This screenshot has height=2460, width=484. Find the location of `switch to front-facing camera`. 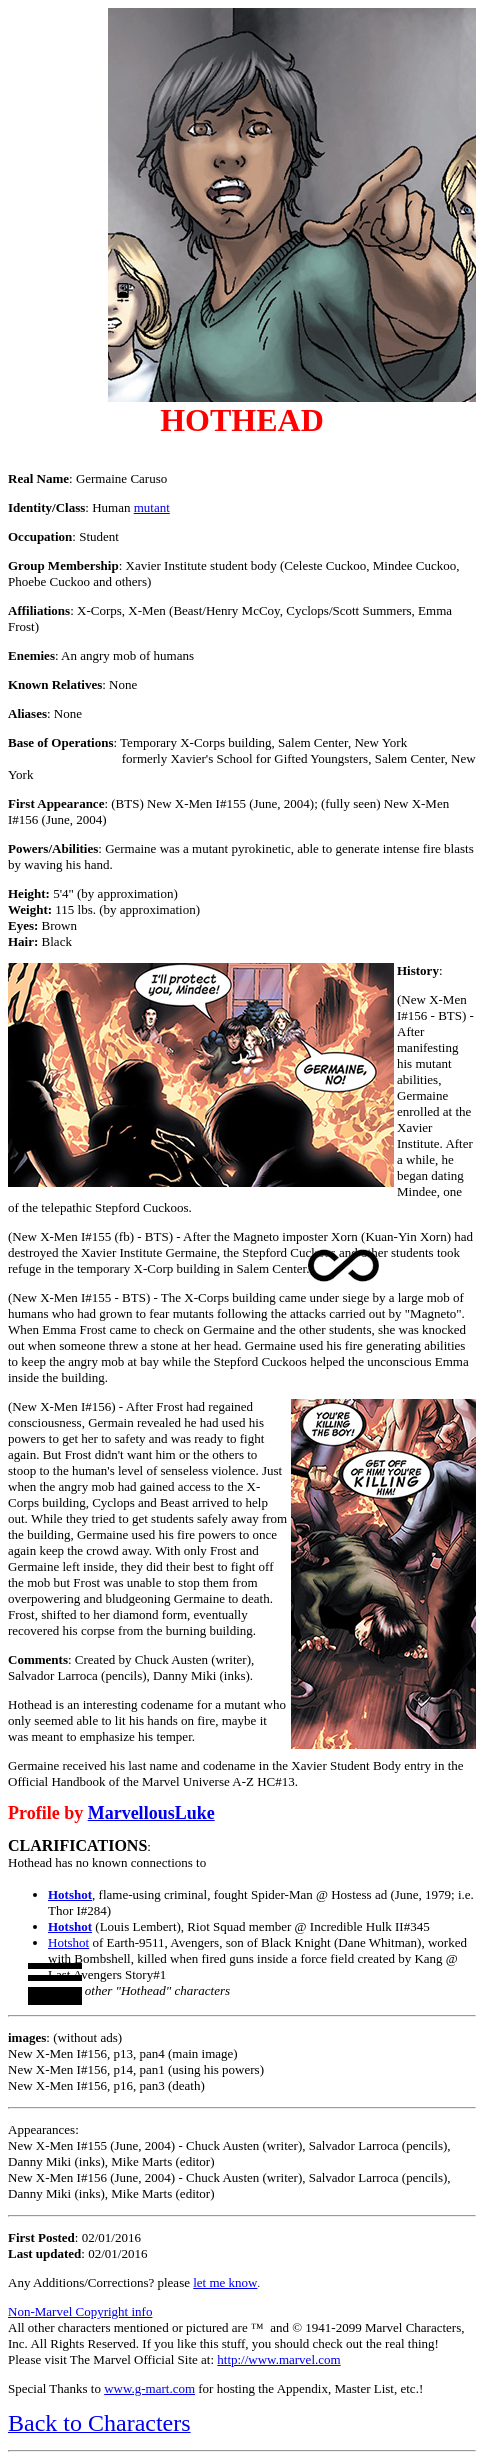

switch to front-facing camera is located at coordinates (123, 293).